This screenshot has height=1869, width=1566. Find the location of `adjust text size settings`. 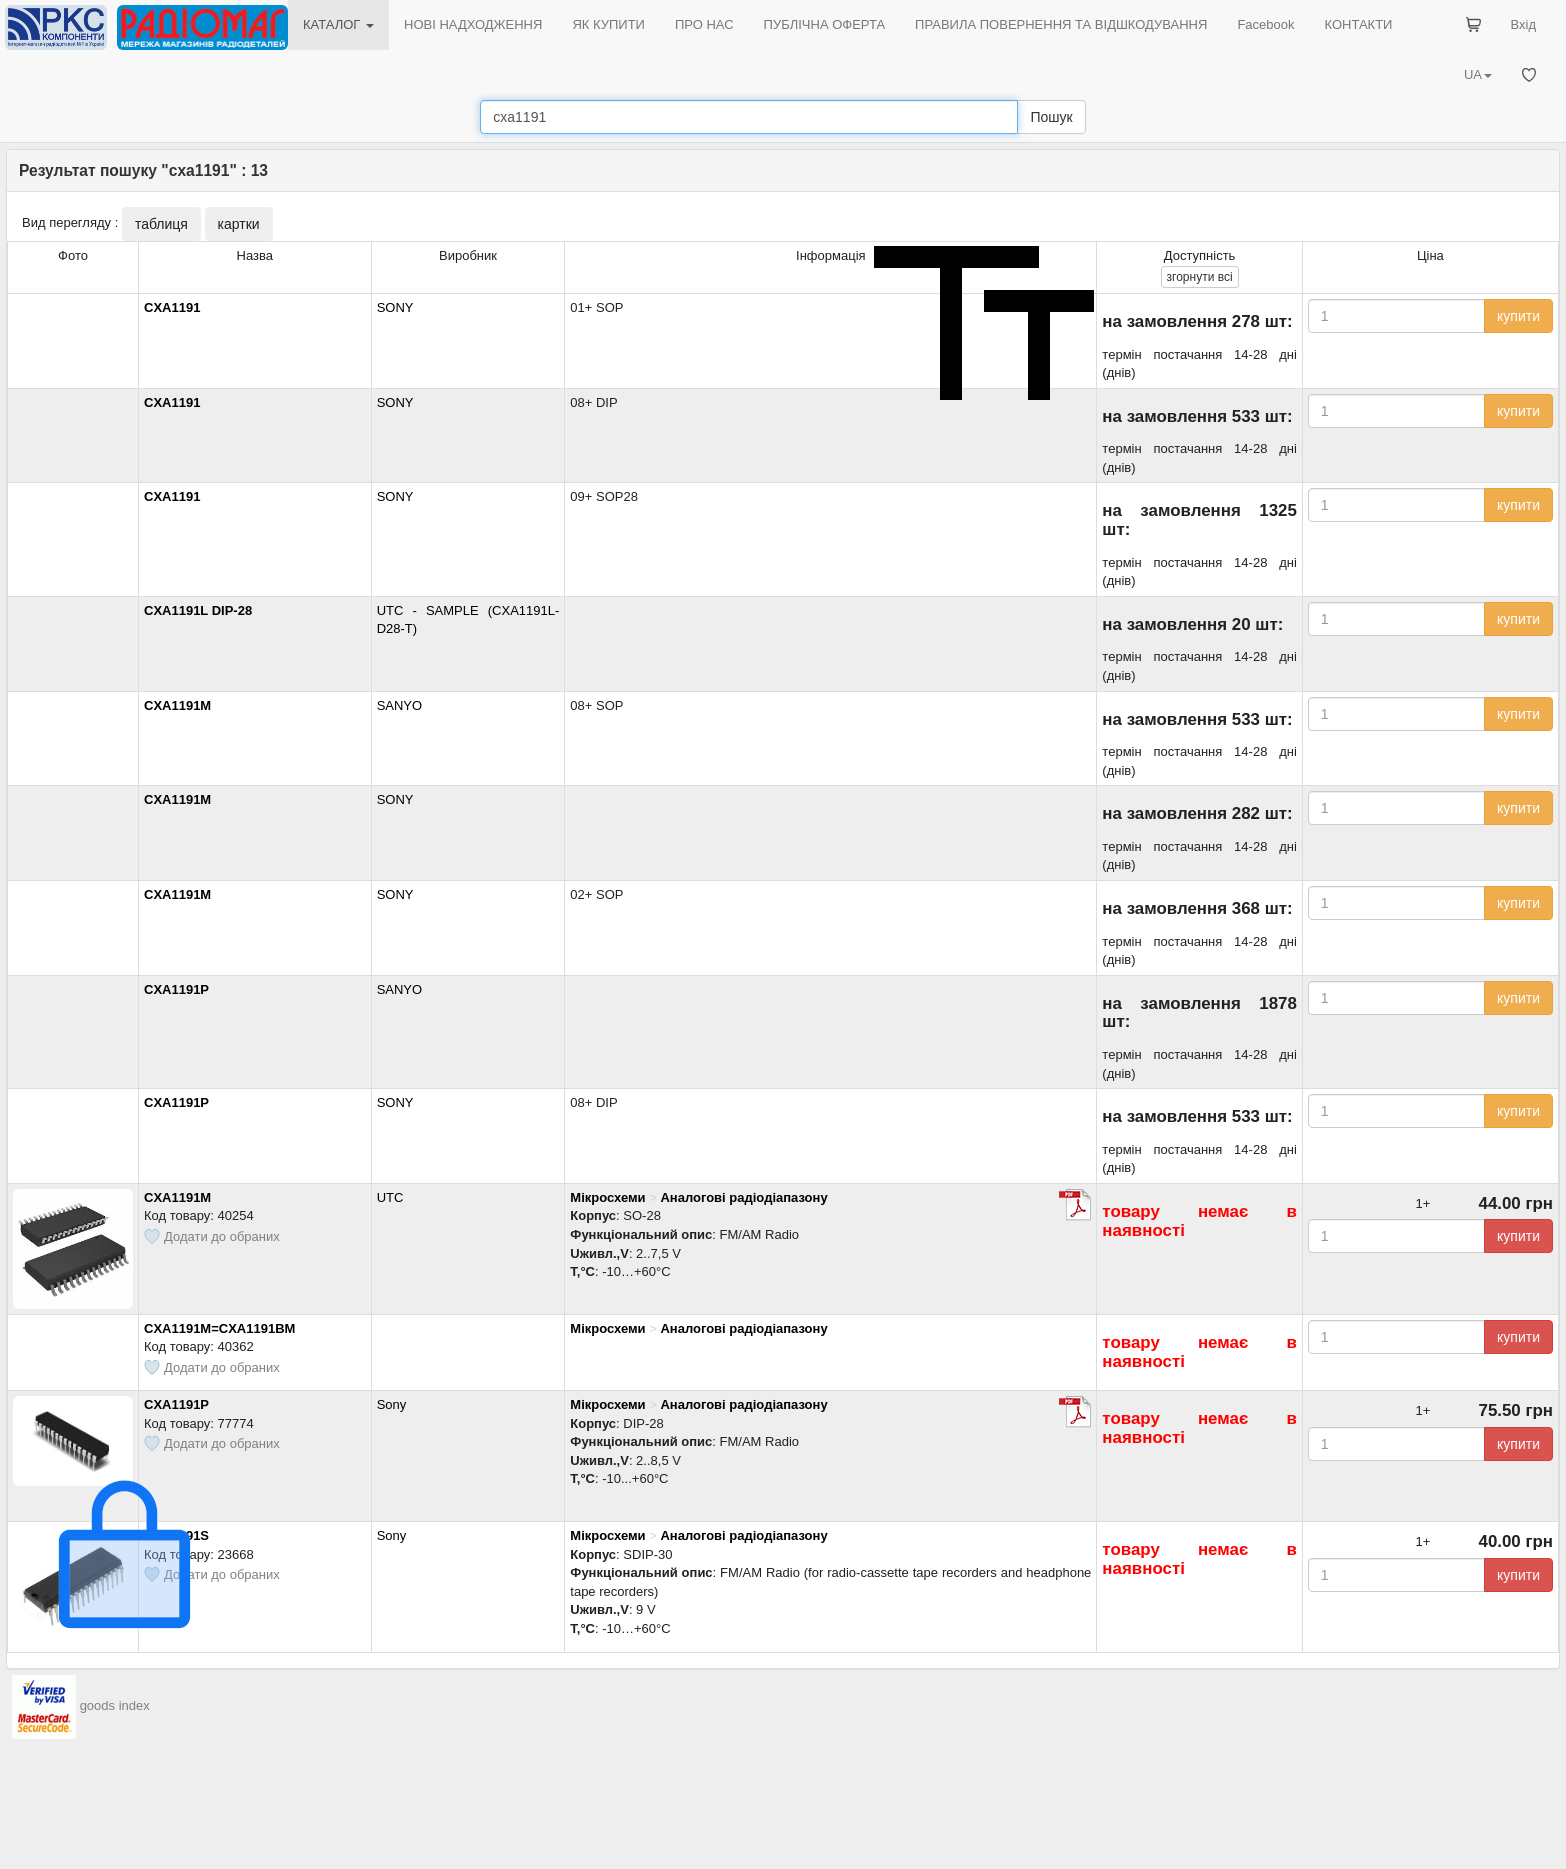

adjust text size settings is located at coordinates (984, 323).